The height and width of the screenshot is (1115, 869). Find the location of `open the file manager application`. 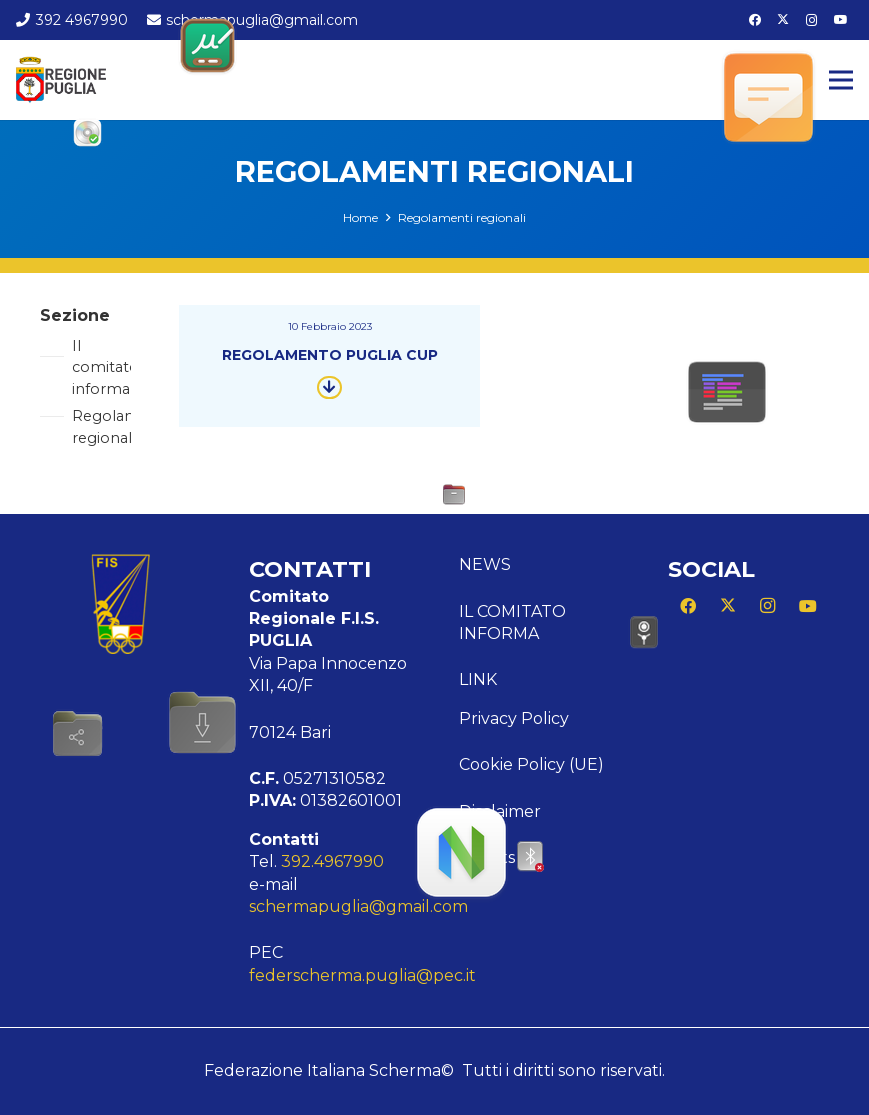

open the file manager application is located at coordinates (454, 494).